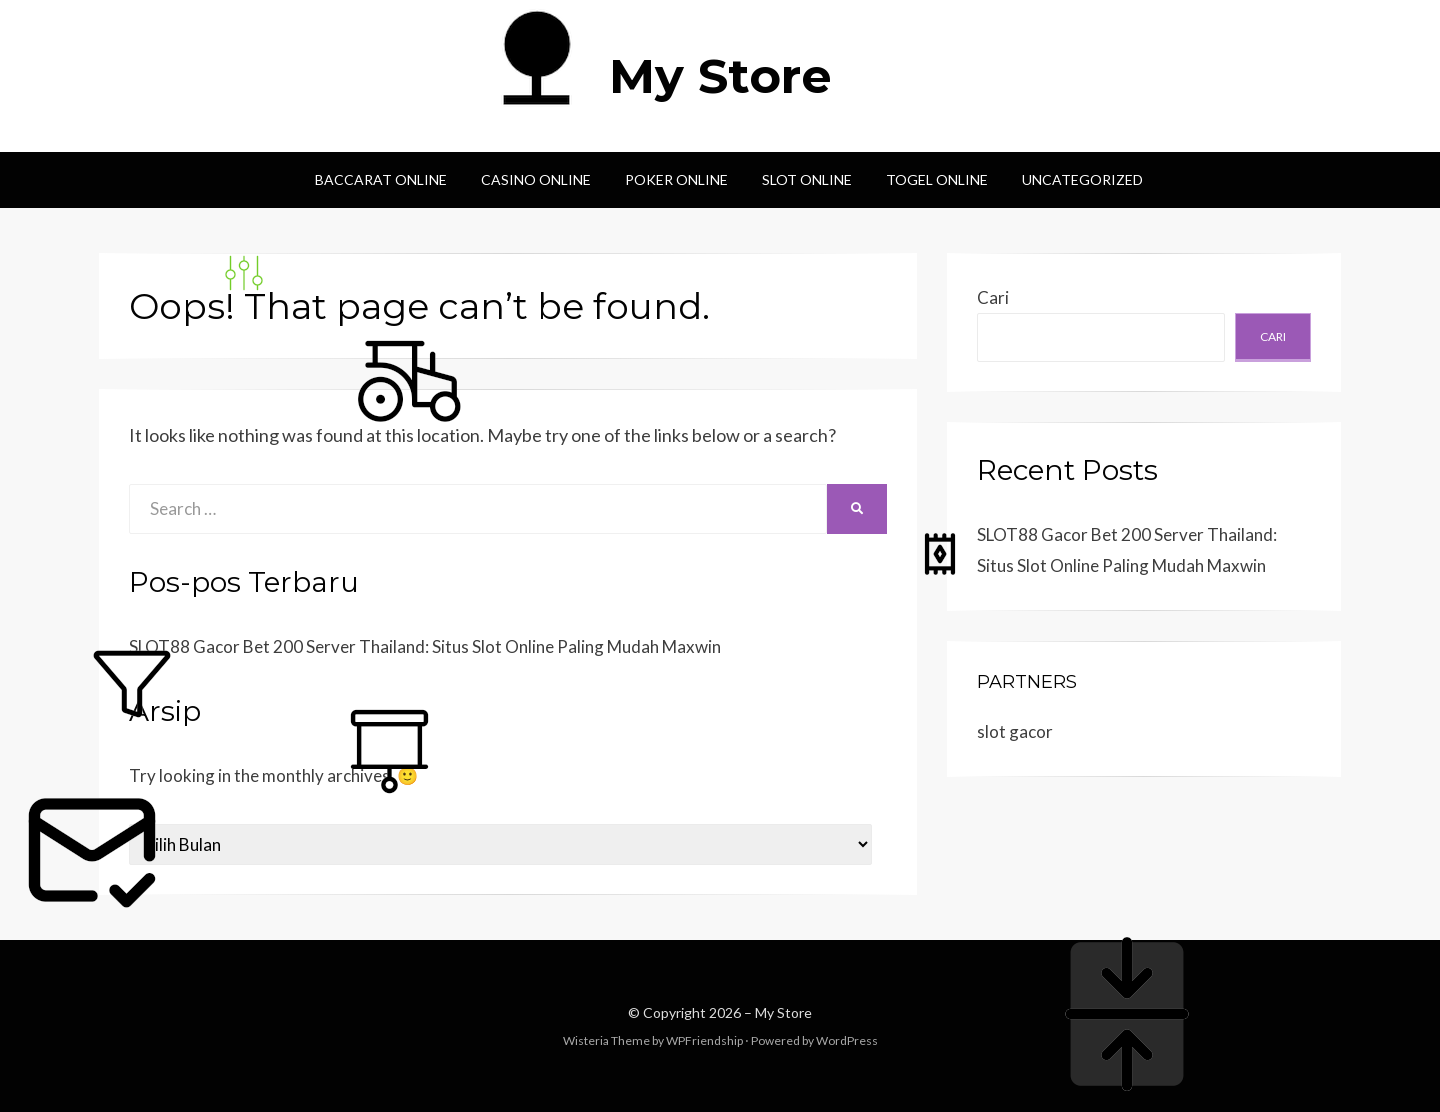  Describe the element at coordinates (1127, 1014) in the screenshot. I see `collapse content vertically` at that location.